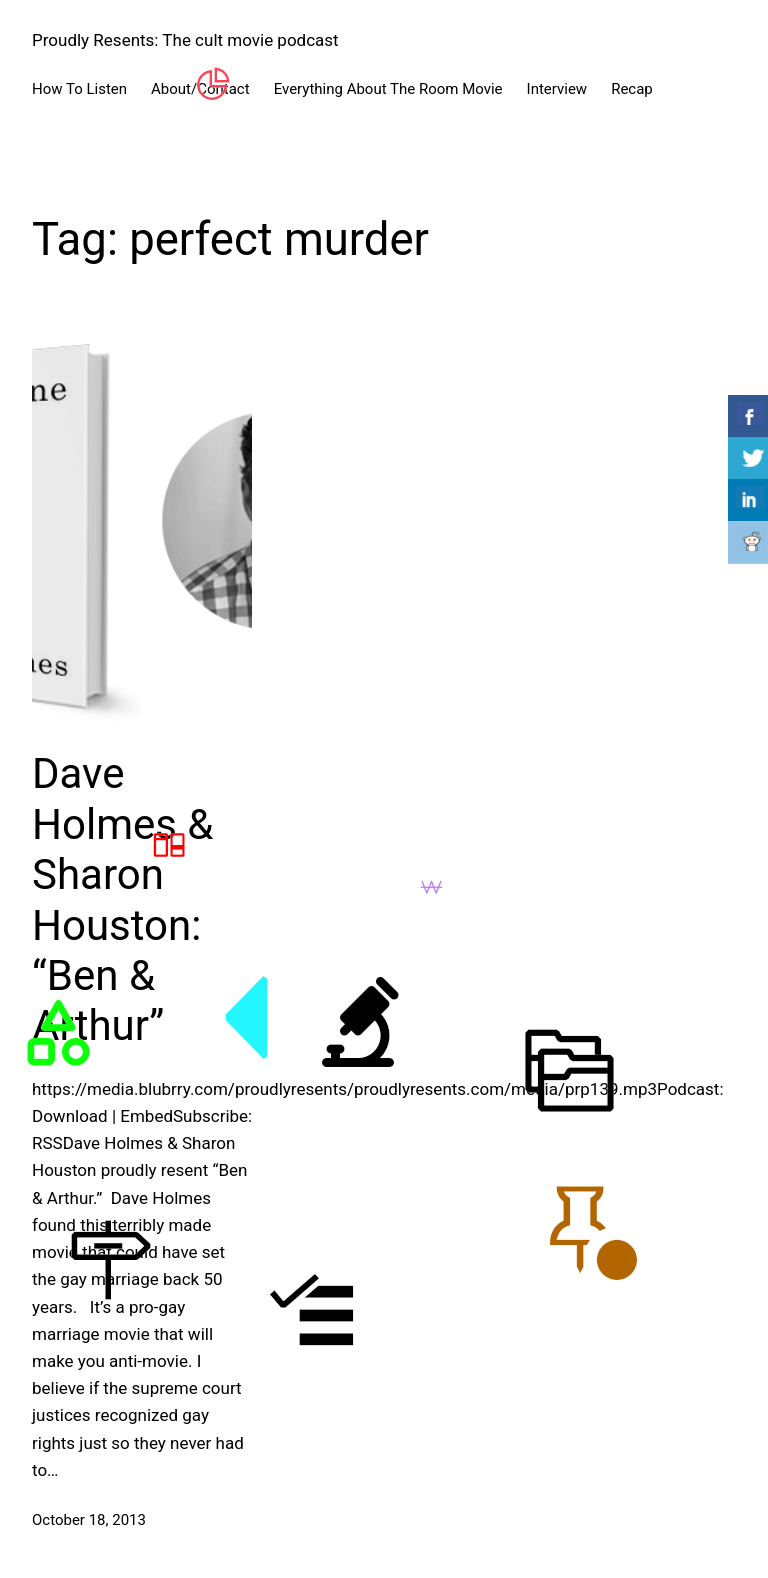 The height and width of the screenshot is (1578, 768). I want to click on access shape tools or drawing options, so click(58, 1034).